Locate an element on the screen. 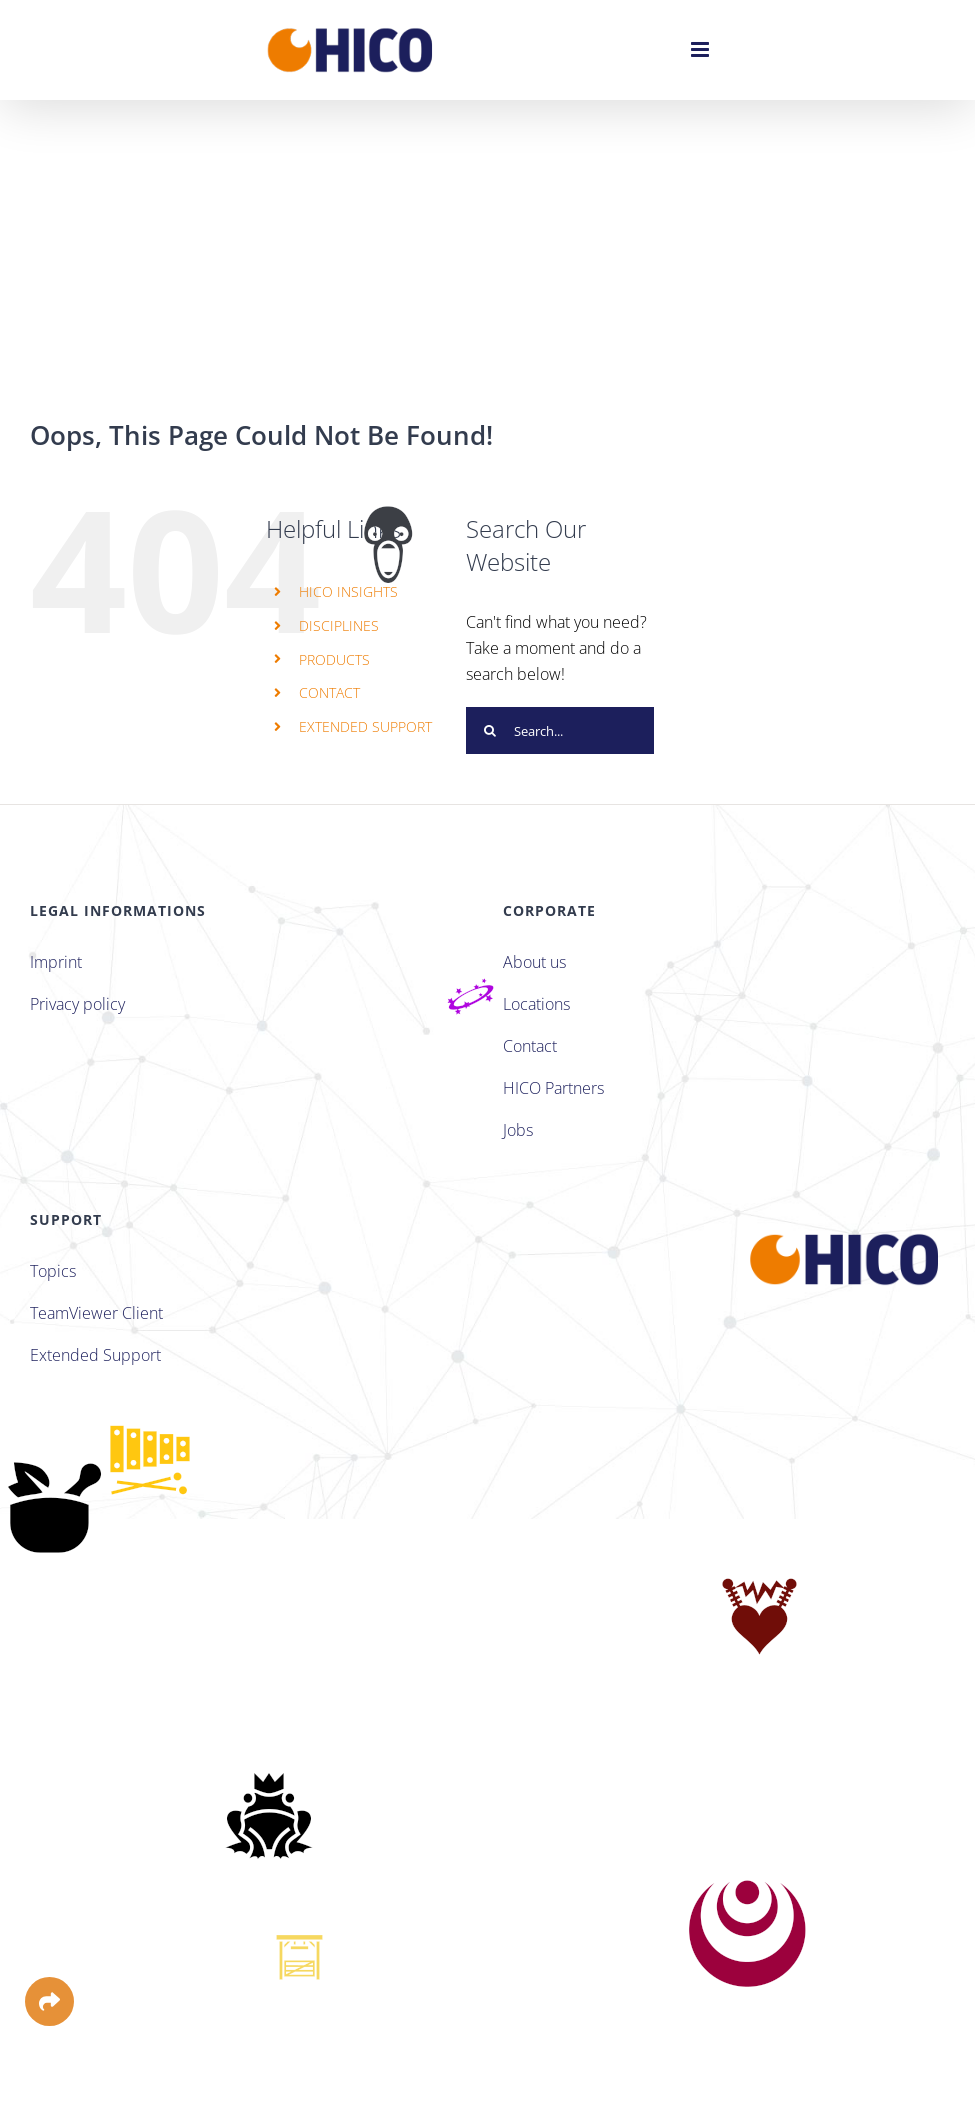 The image size is (975, 2109). access the potion crafting menu is located at coordinates (54, 1507).